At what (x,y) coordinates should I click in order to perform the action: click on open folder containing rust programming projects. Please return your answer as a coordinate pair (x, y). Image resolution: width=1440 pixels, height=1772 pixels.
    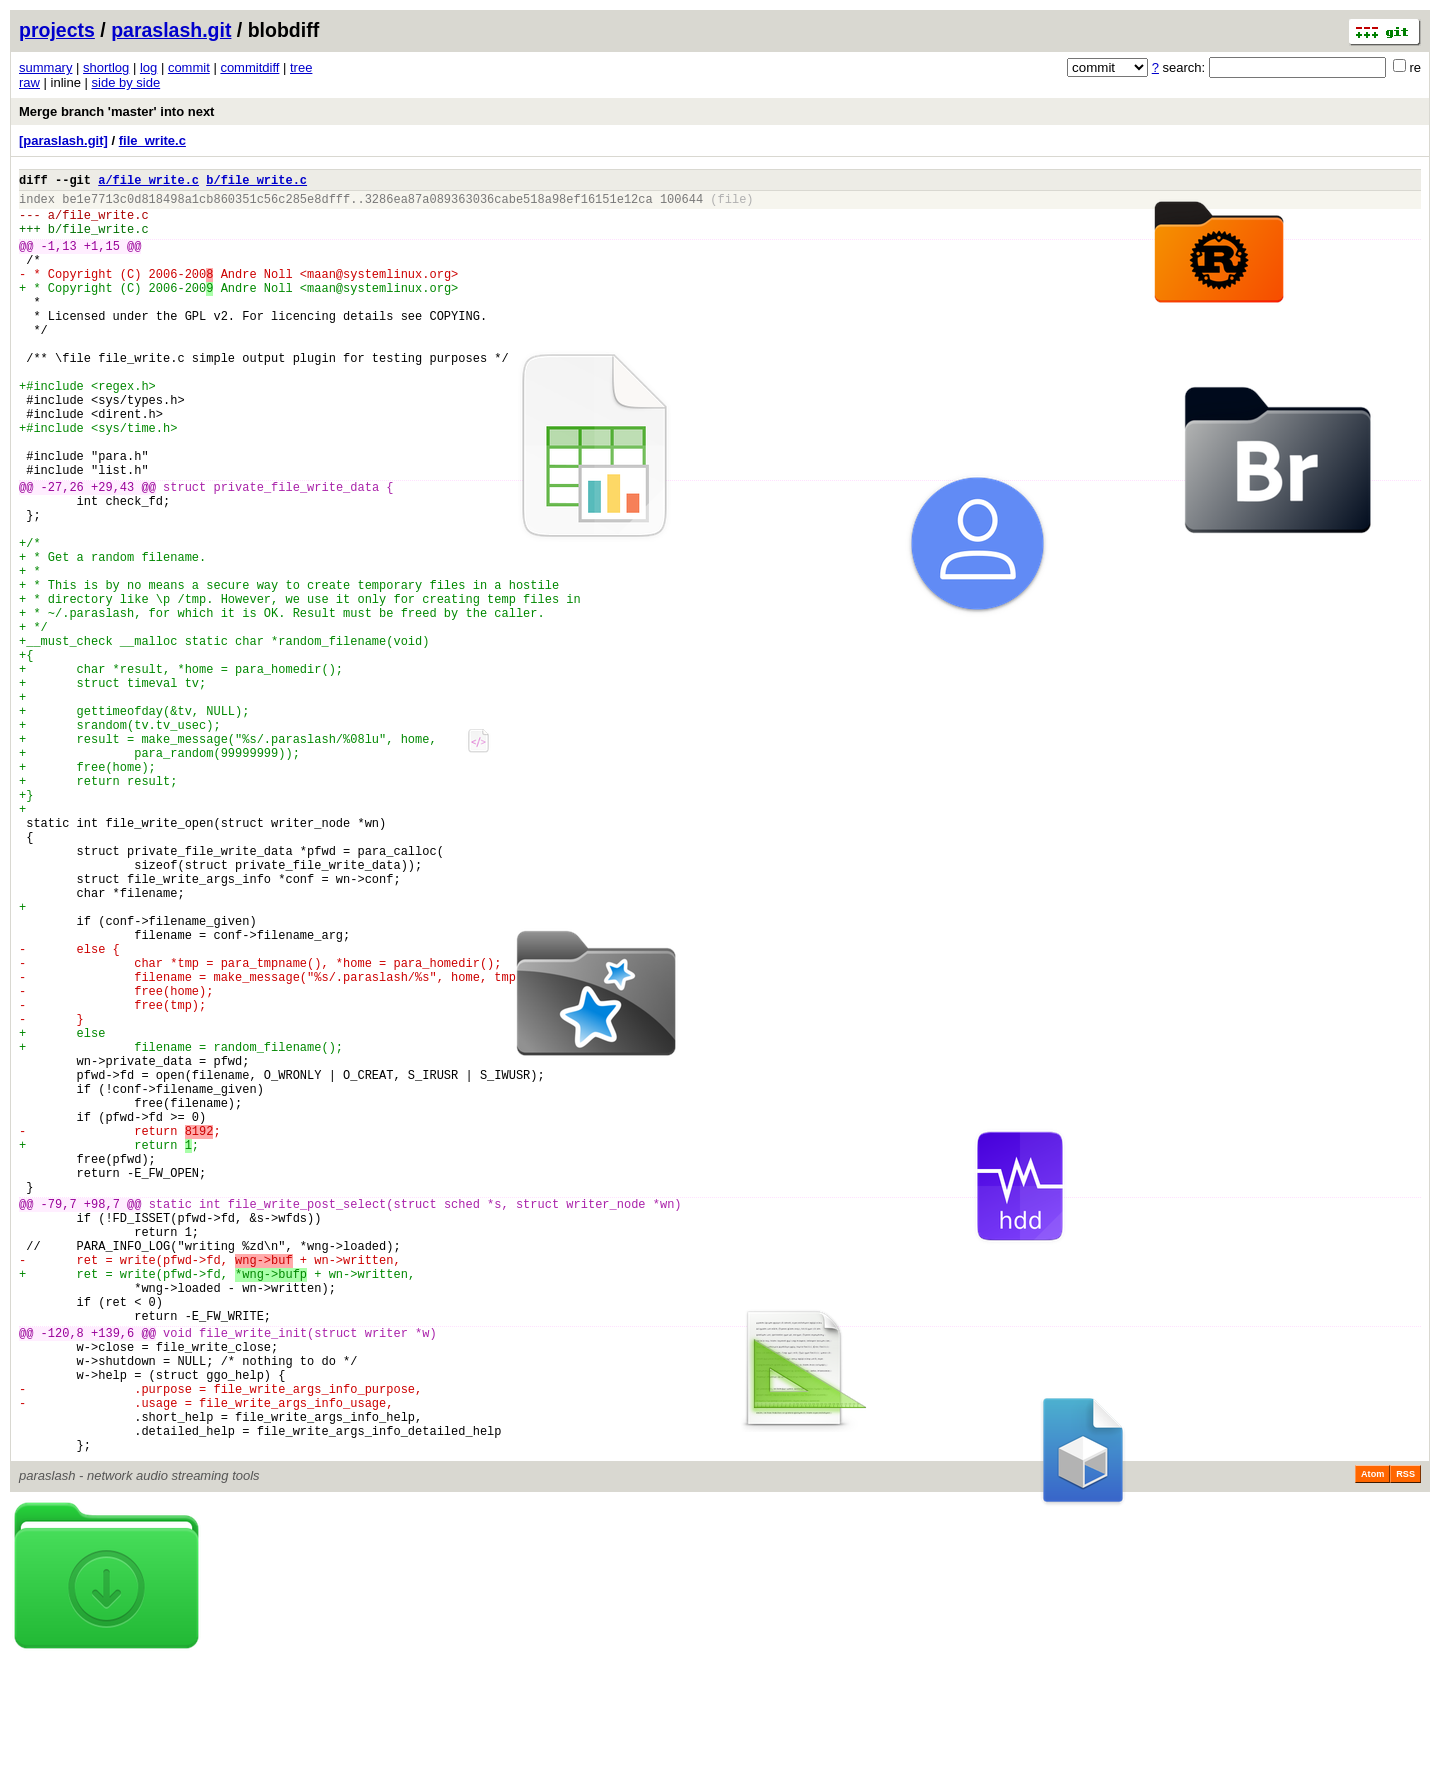
    Looking at the image, I should click on (1218, 255).